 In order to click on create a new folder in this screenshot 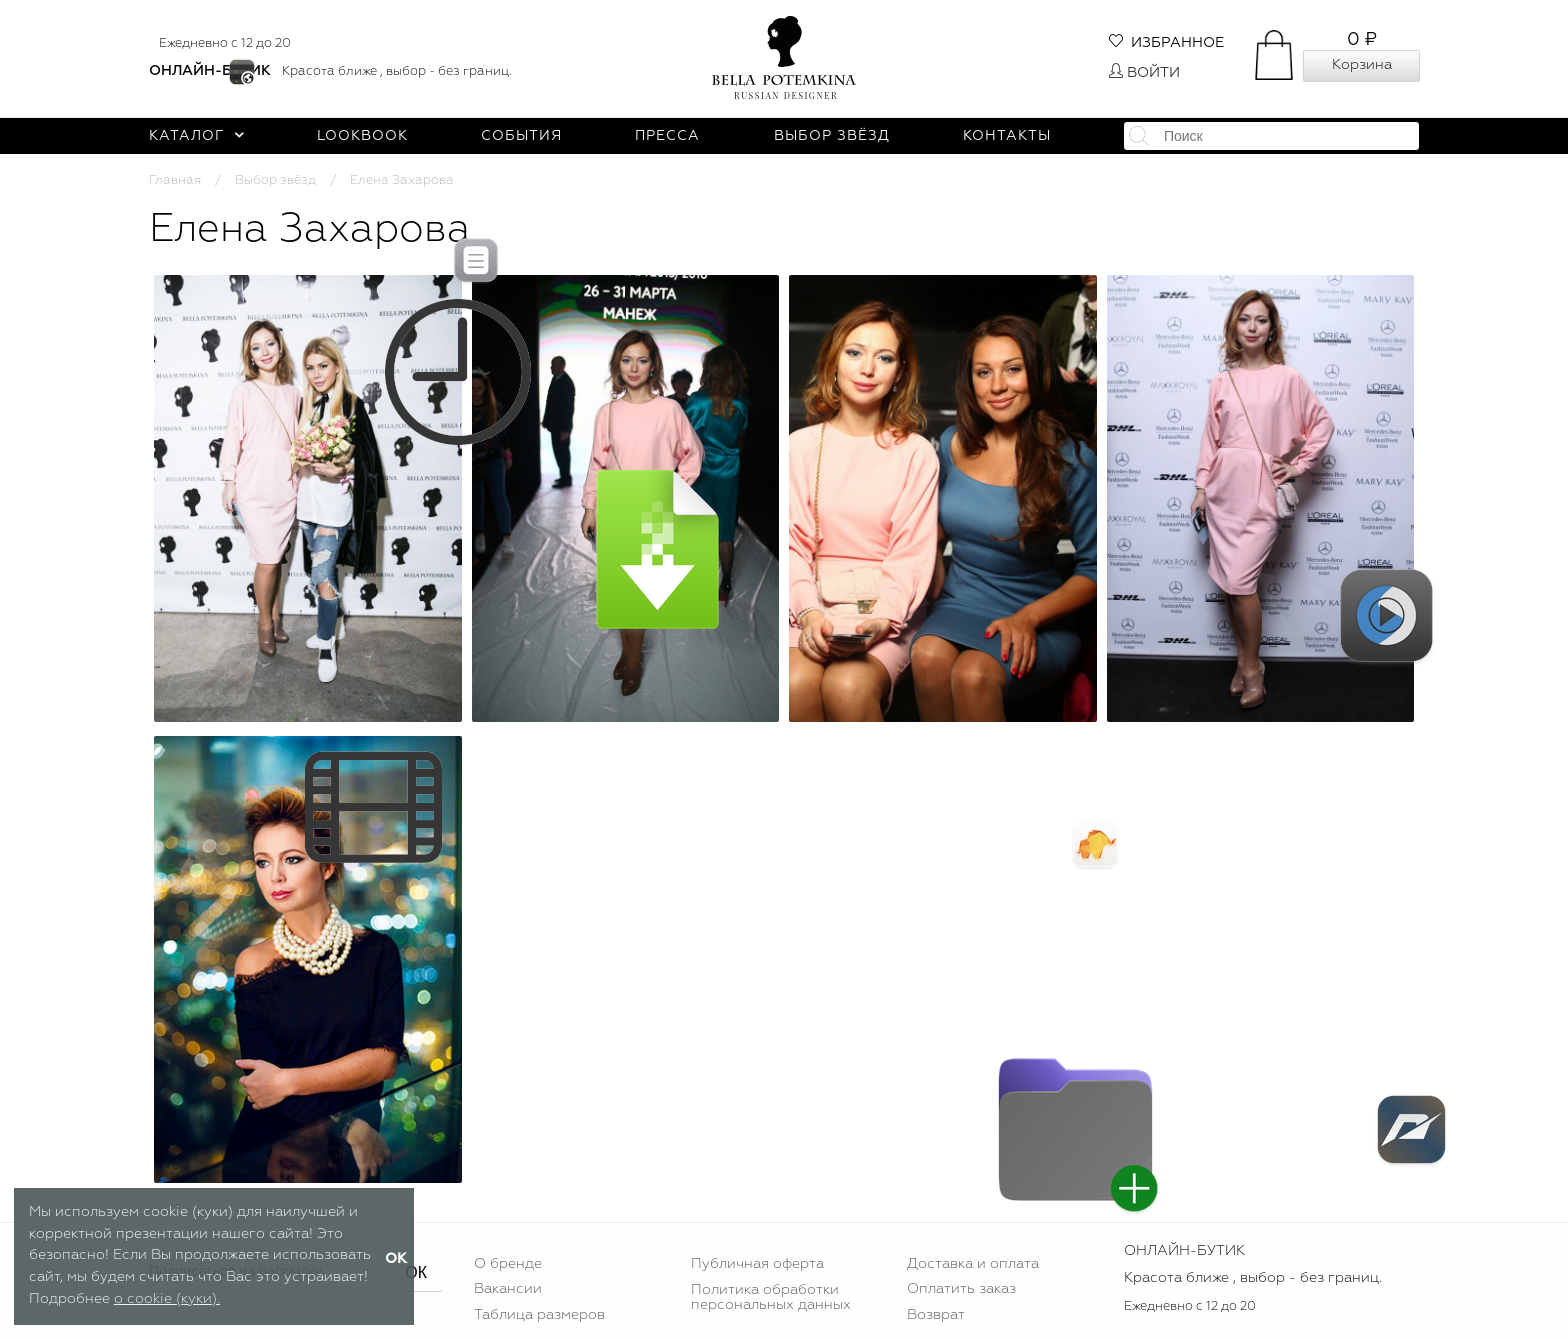, I will do `click(1075, 1129)`.